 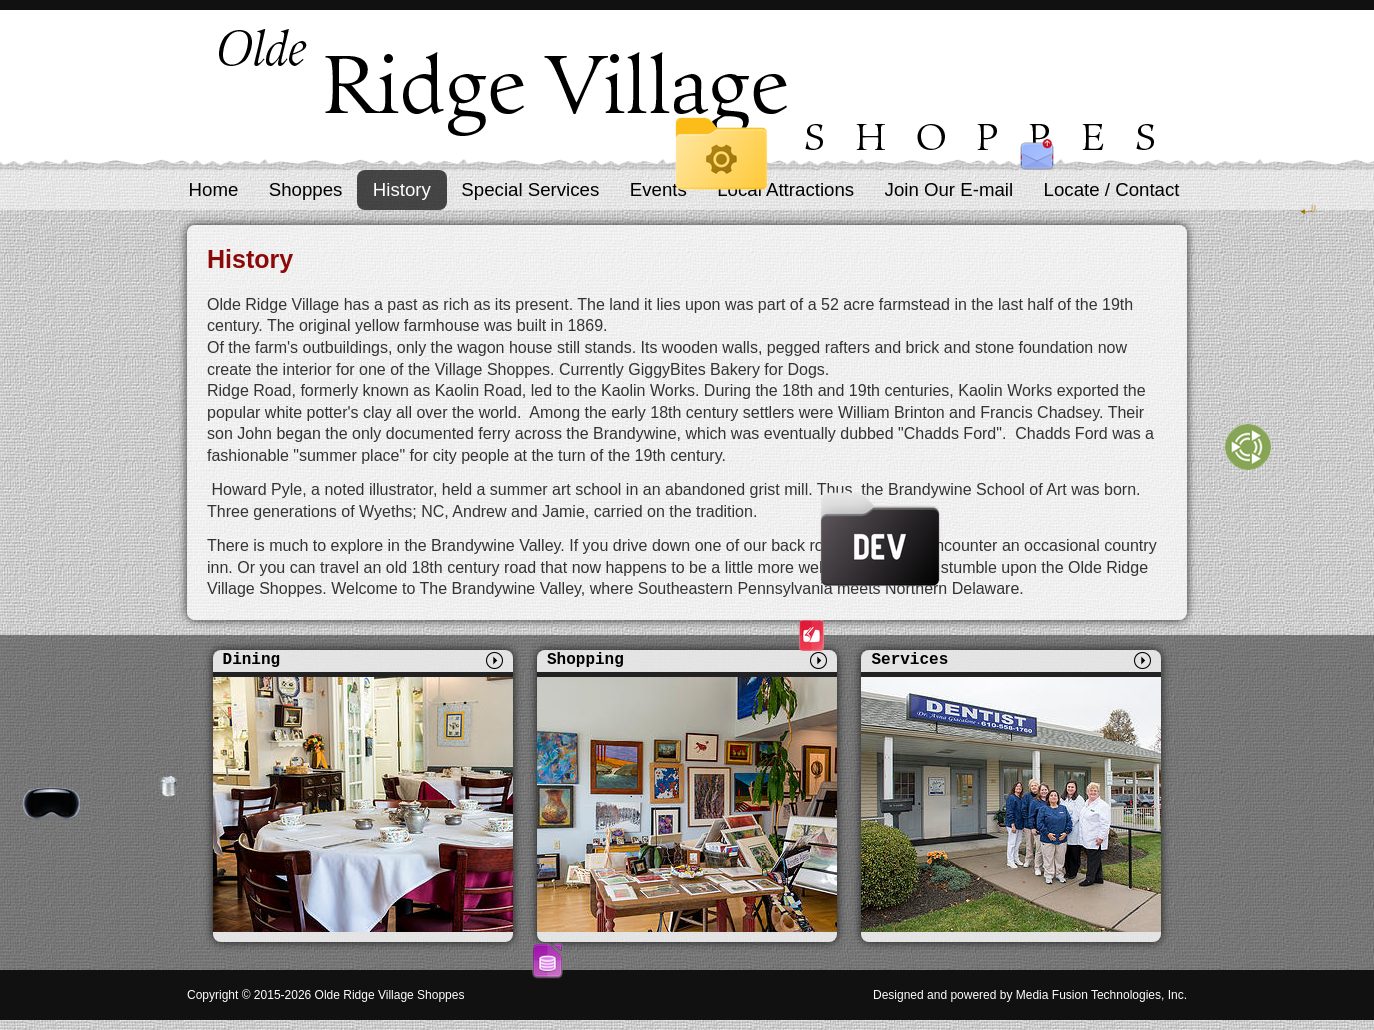 I want to click on an EPS vector file, so click(x=811, y=635).